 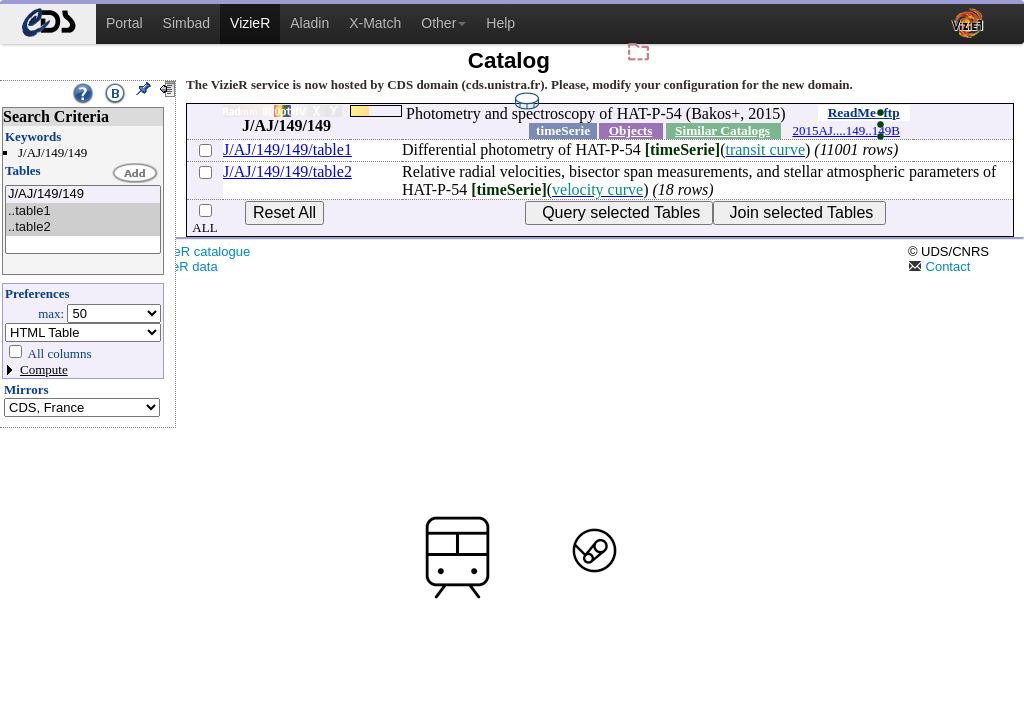 What do you see at coordinates (527, 101) in the screenshot?
I see `view your coin balance or currency` at bounding box center [527, 101].